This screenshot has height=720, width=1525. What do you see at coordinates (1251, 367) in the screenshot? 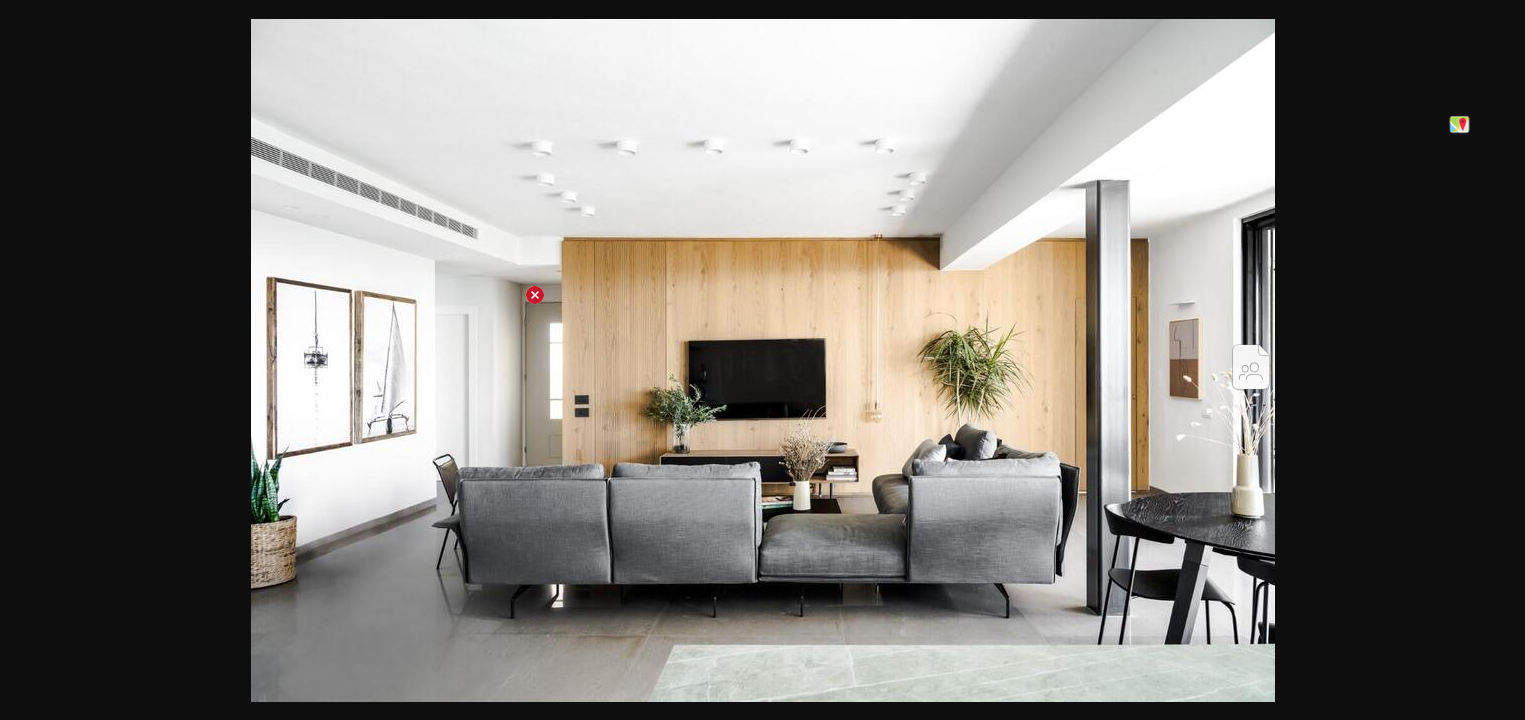
I see `indicates an authors or contributors file` at bounding box center [1251, 367].